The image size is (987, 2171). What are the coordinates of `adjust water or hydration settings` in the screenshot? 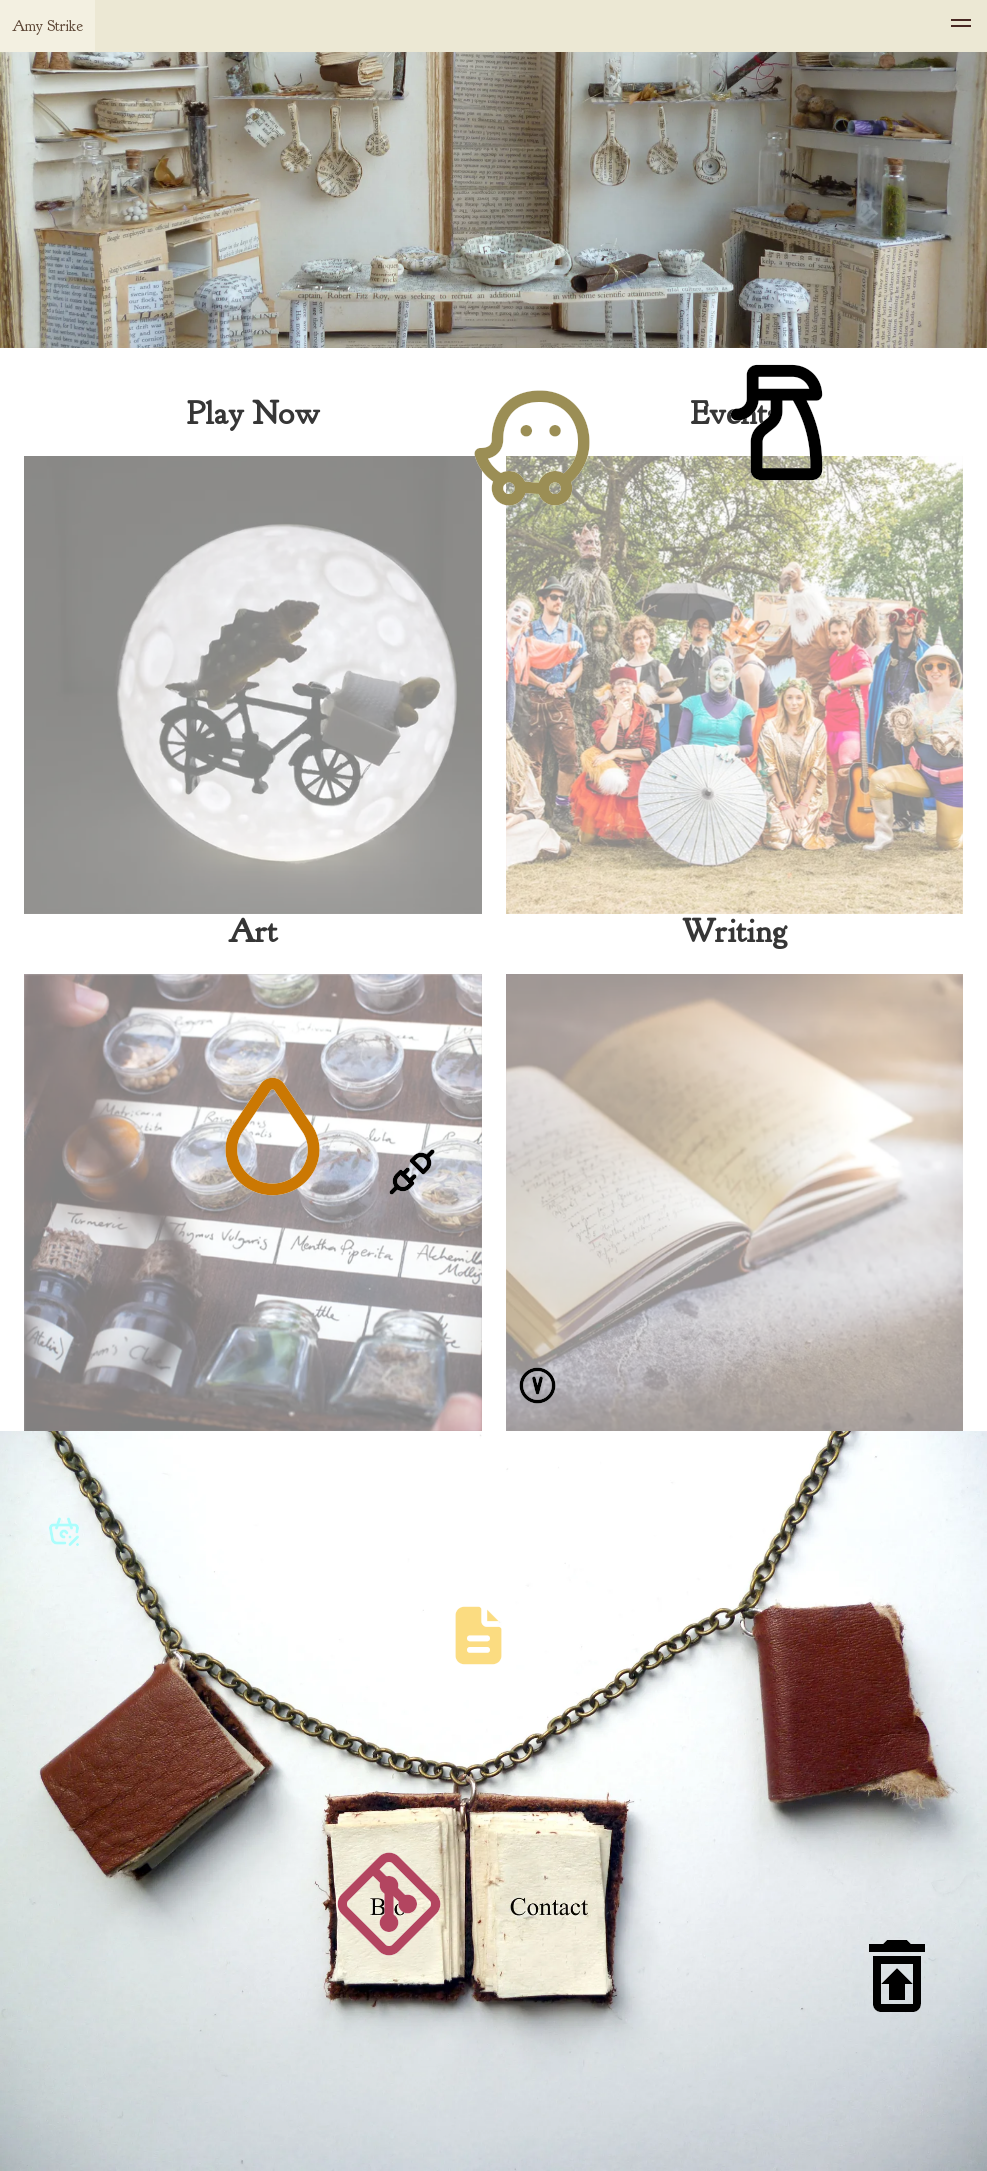 It's located at (272, 1136).